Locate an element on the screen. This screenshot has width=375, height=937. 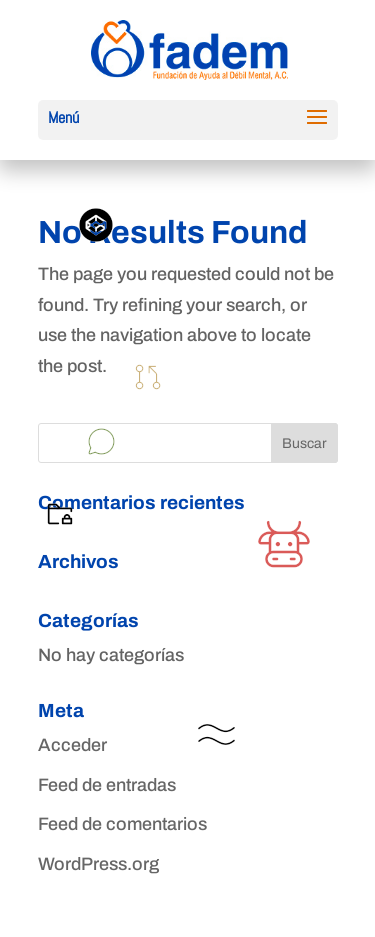
open chat or messaging is located at coordinates (101, 441).